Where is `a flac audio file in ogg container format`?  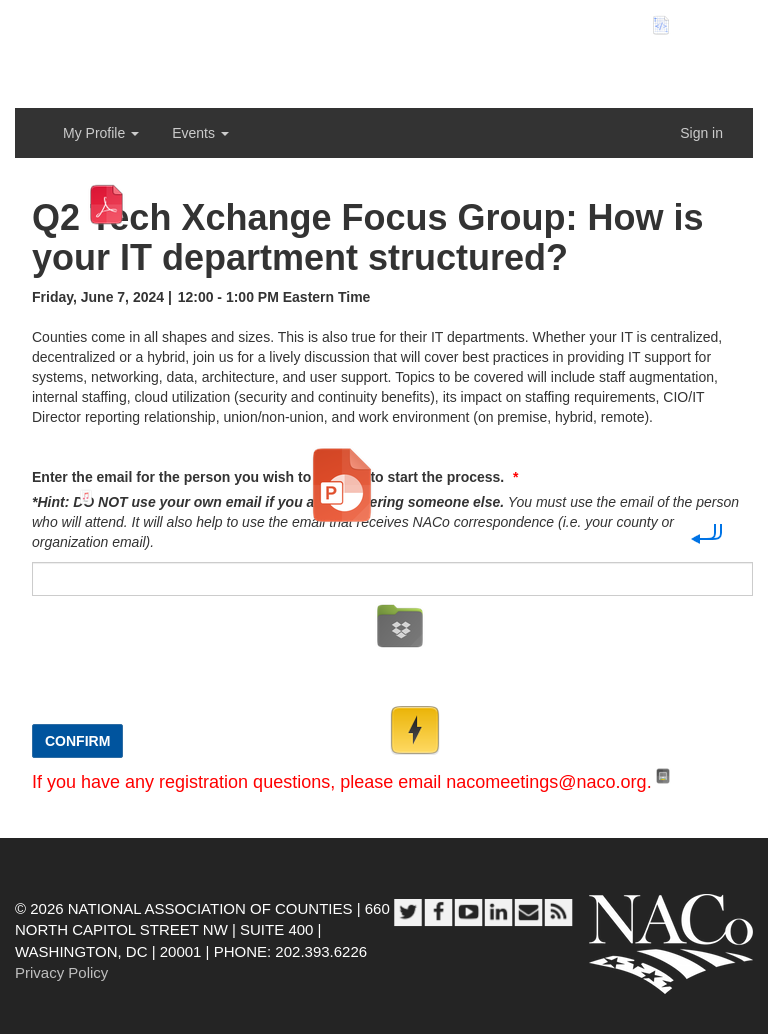 a flac audio file in ogg container format is located at coordinates (86, 497).